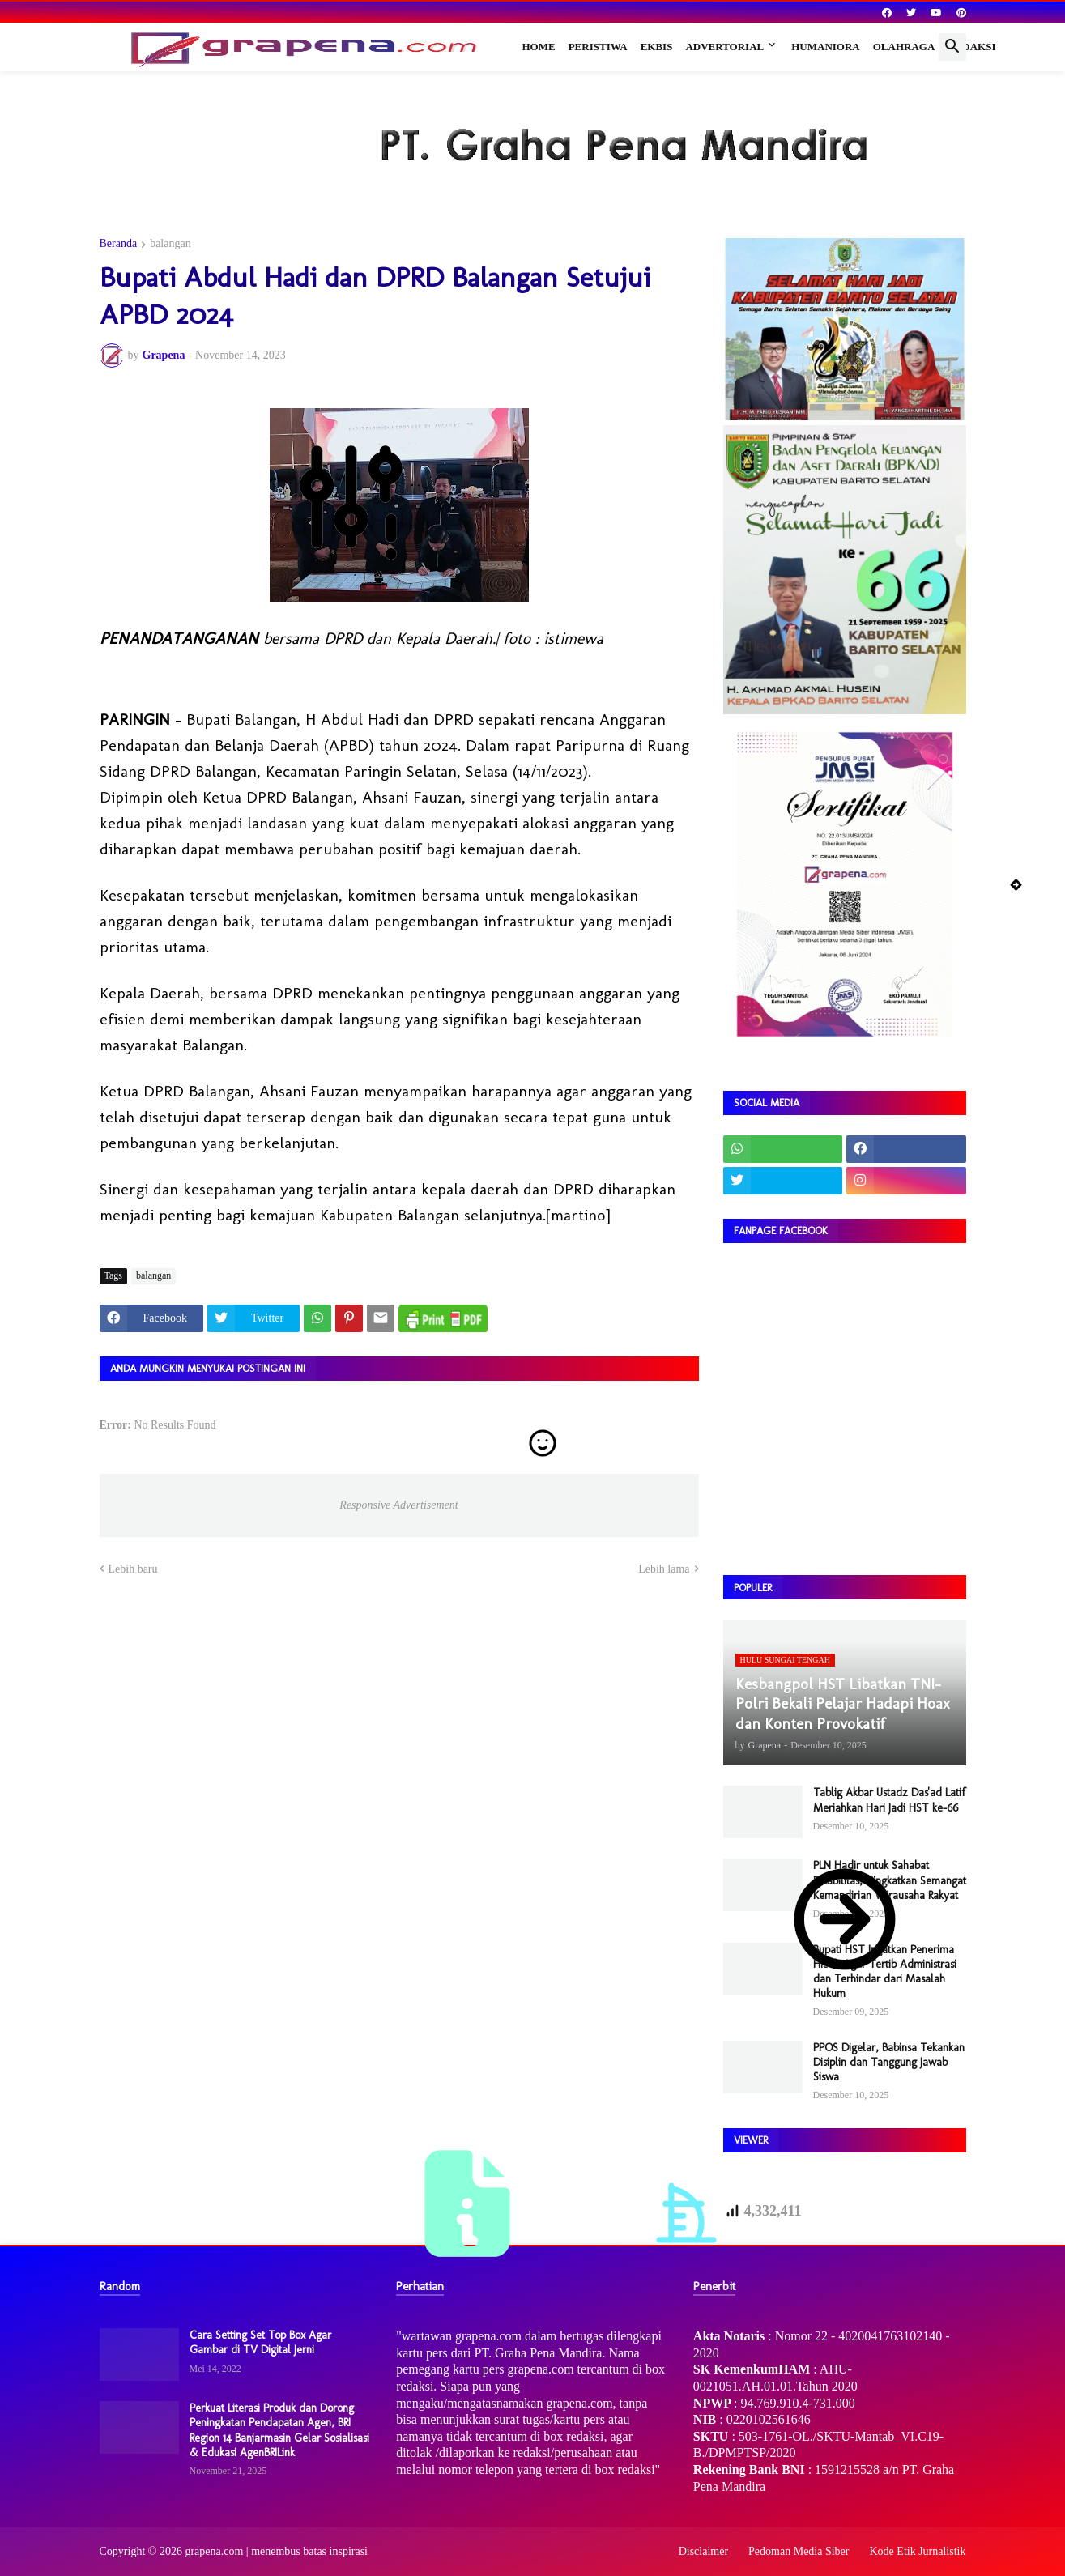  Describe the element at coordinates (686, 2212) in the screenshot. I see `view landmark or tourist attraction` at that location.